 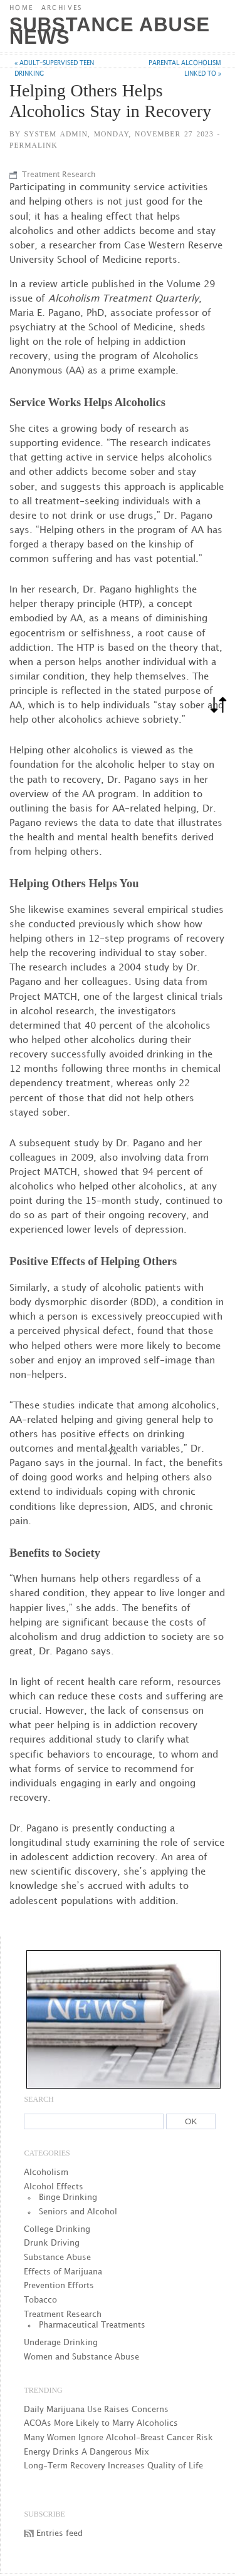 What do you see at coordinates (218, 705) in the screenshot?
I see `sort items in ascending or descending order` at bounding box center [218, 705].